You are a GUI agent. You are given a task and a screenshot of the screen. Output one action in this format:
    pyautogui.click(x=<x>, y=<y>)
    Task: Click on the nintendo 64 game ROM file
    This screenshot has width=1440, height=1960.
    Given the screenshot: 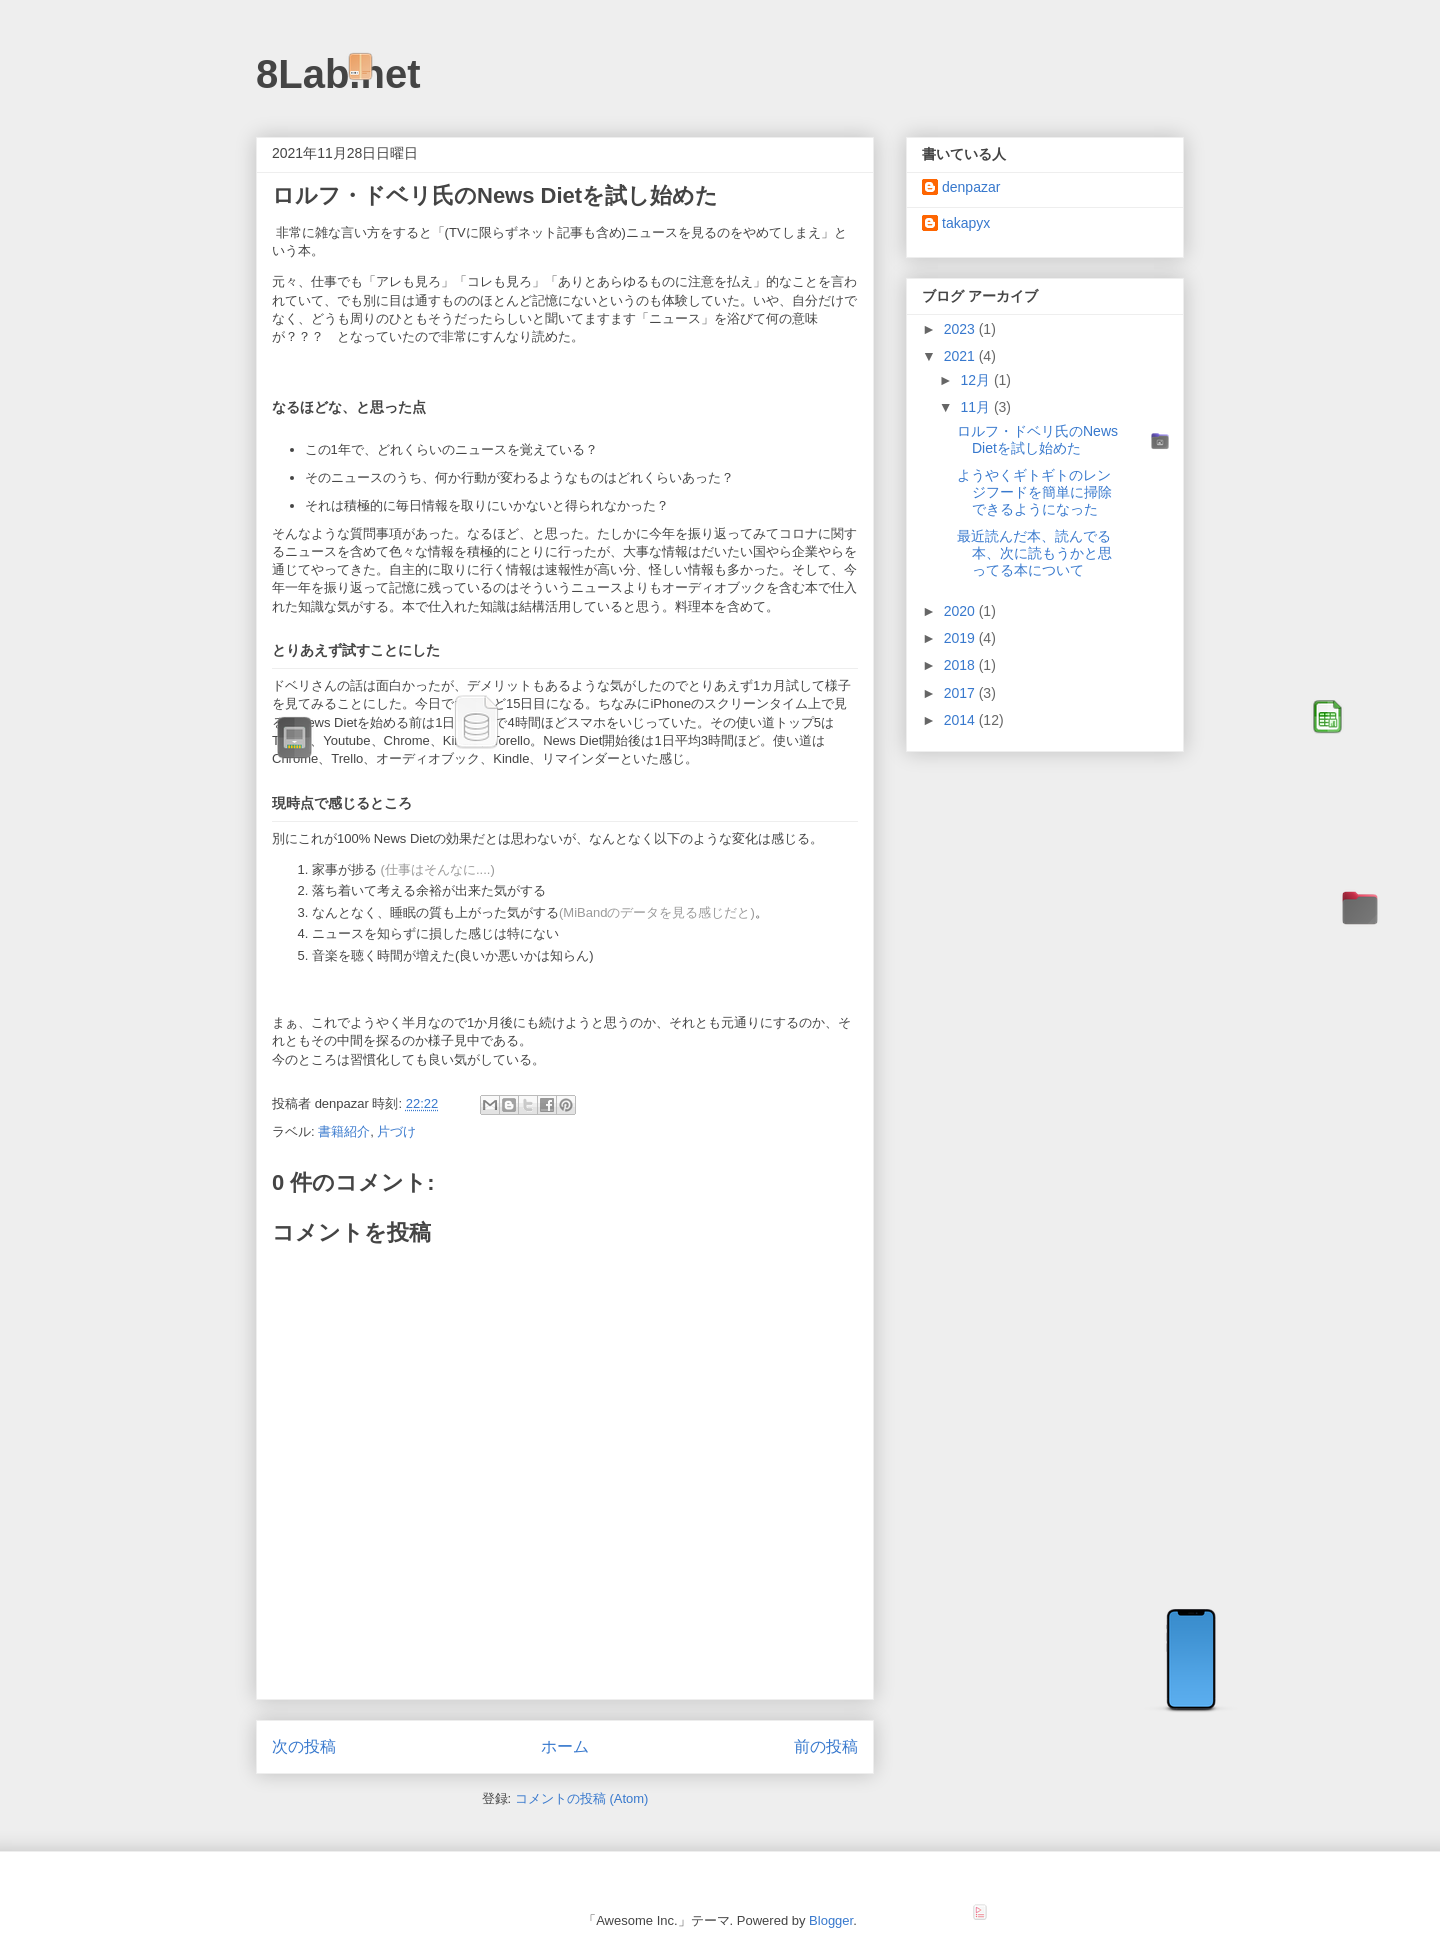 What is the action you would take?
    pyautogui.click(x=294, y=737)
    